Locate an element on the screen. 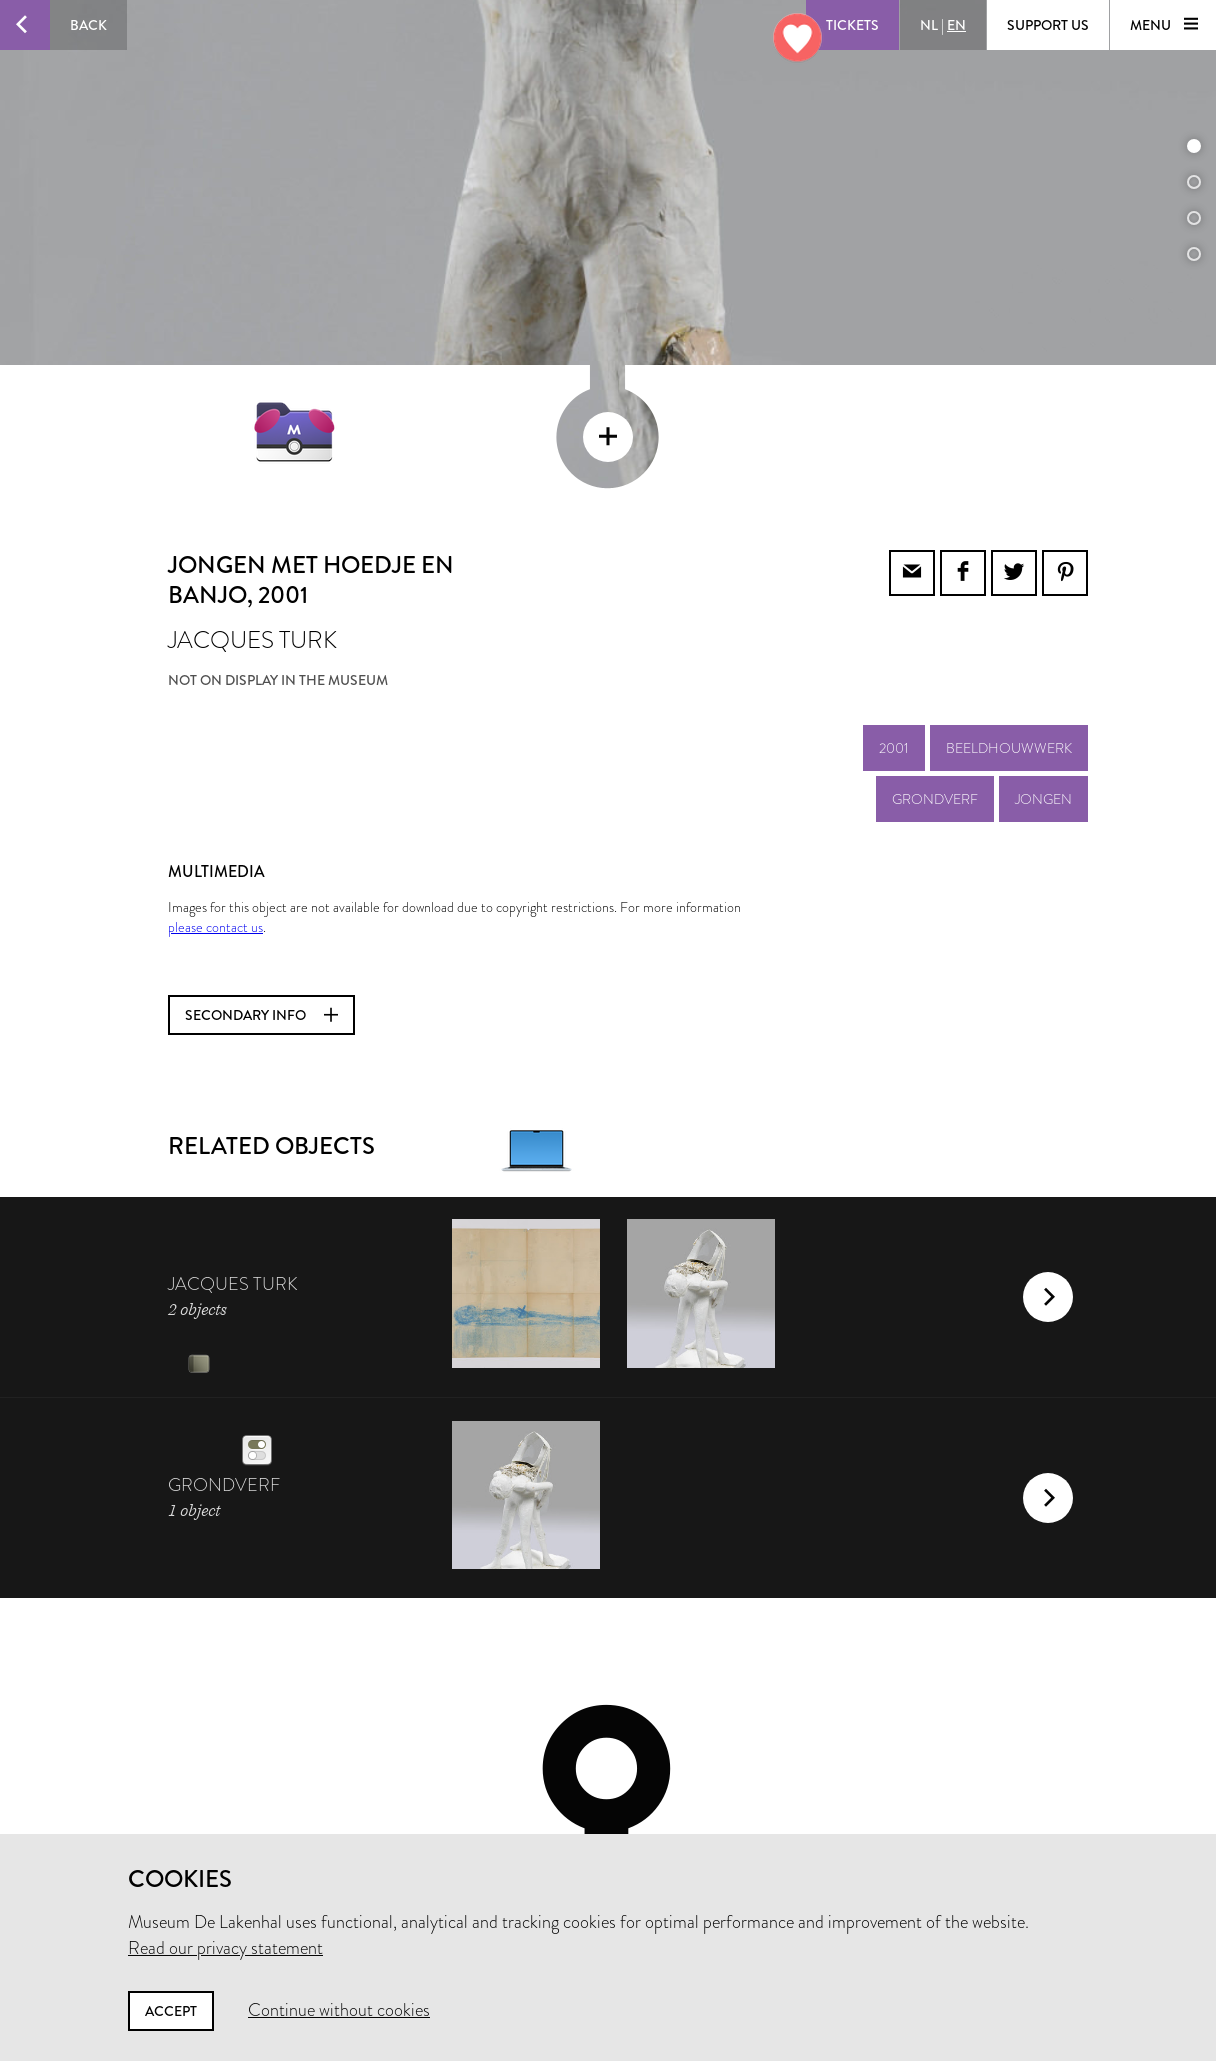  indicates this macbook air in system preferences is located at coordinates (536, 1144).